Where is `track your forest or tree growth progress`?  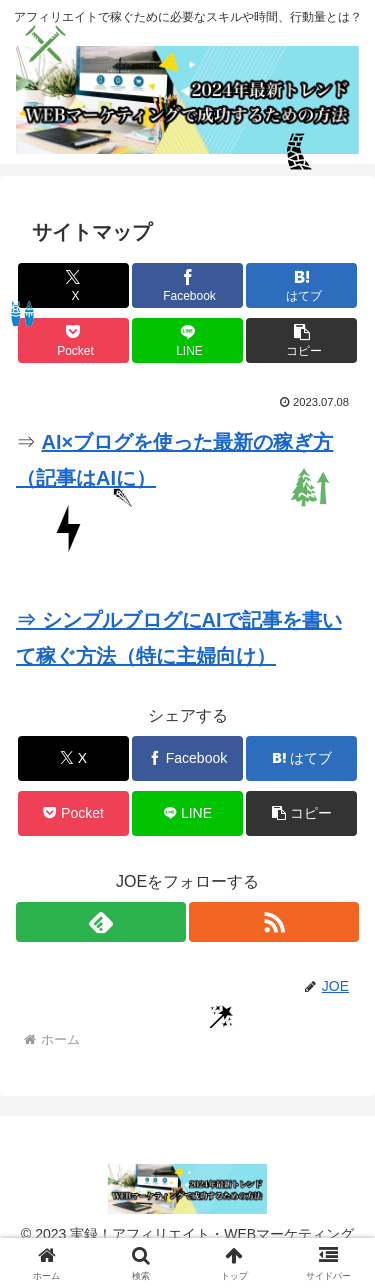
track your forest or tree growth progress is located at coordinates (310, 487).